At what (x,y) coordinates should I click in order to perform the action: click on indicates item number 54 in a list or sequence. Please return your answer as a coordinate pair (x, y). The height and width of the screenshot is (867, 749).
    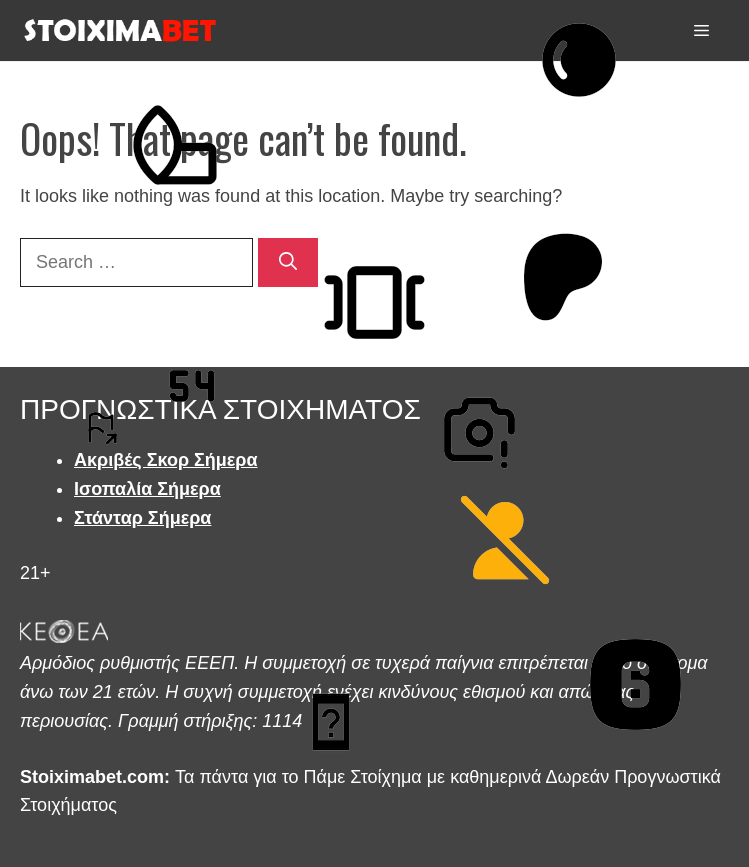
    Looking at the image, I should click on (192, 386).